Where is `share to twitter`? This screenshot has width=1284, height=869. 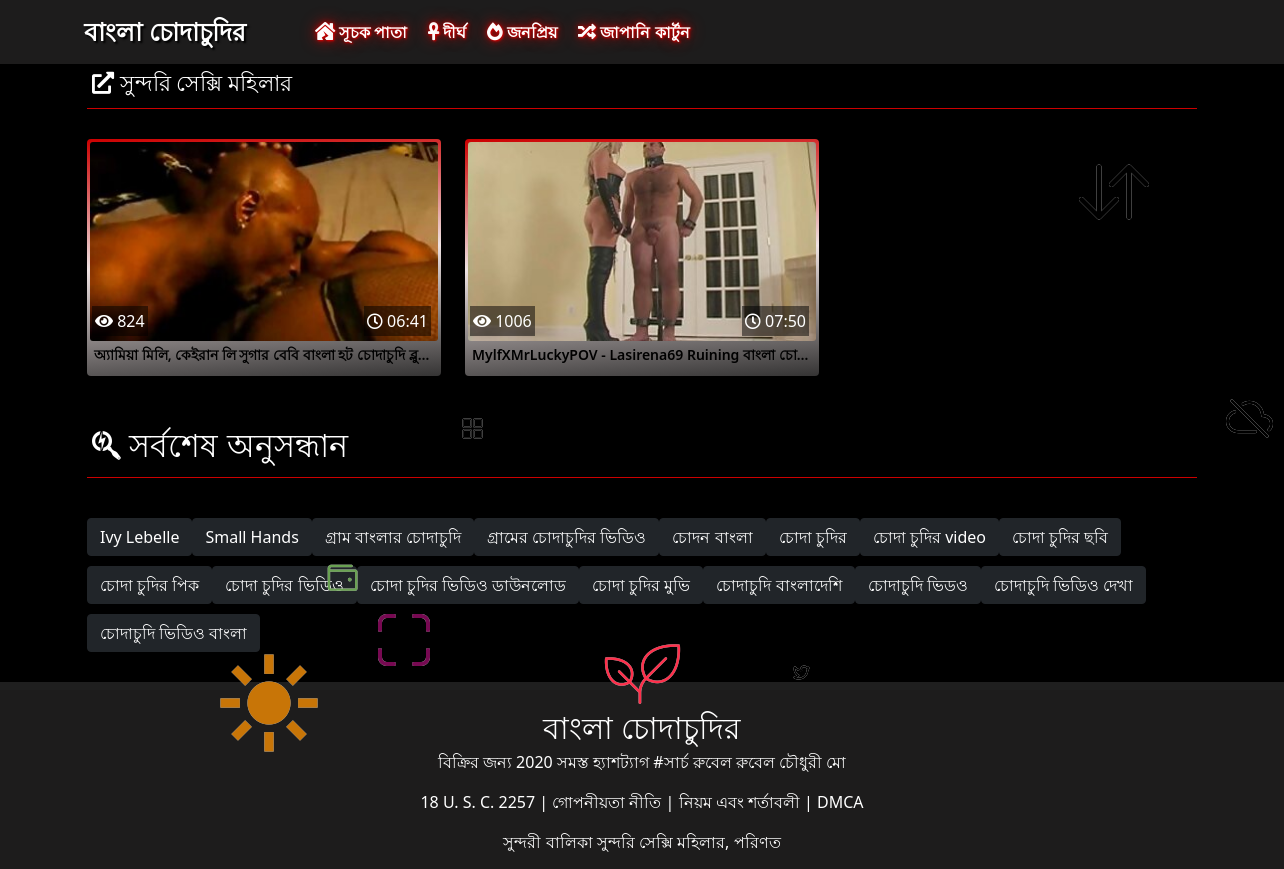
share to twitter is located at coordinates (801, 672).